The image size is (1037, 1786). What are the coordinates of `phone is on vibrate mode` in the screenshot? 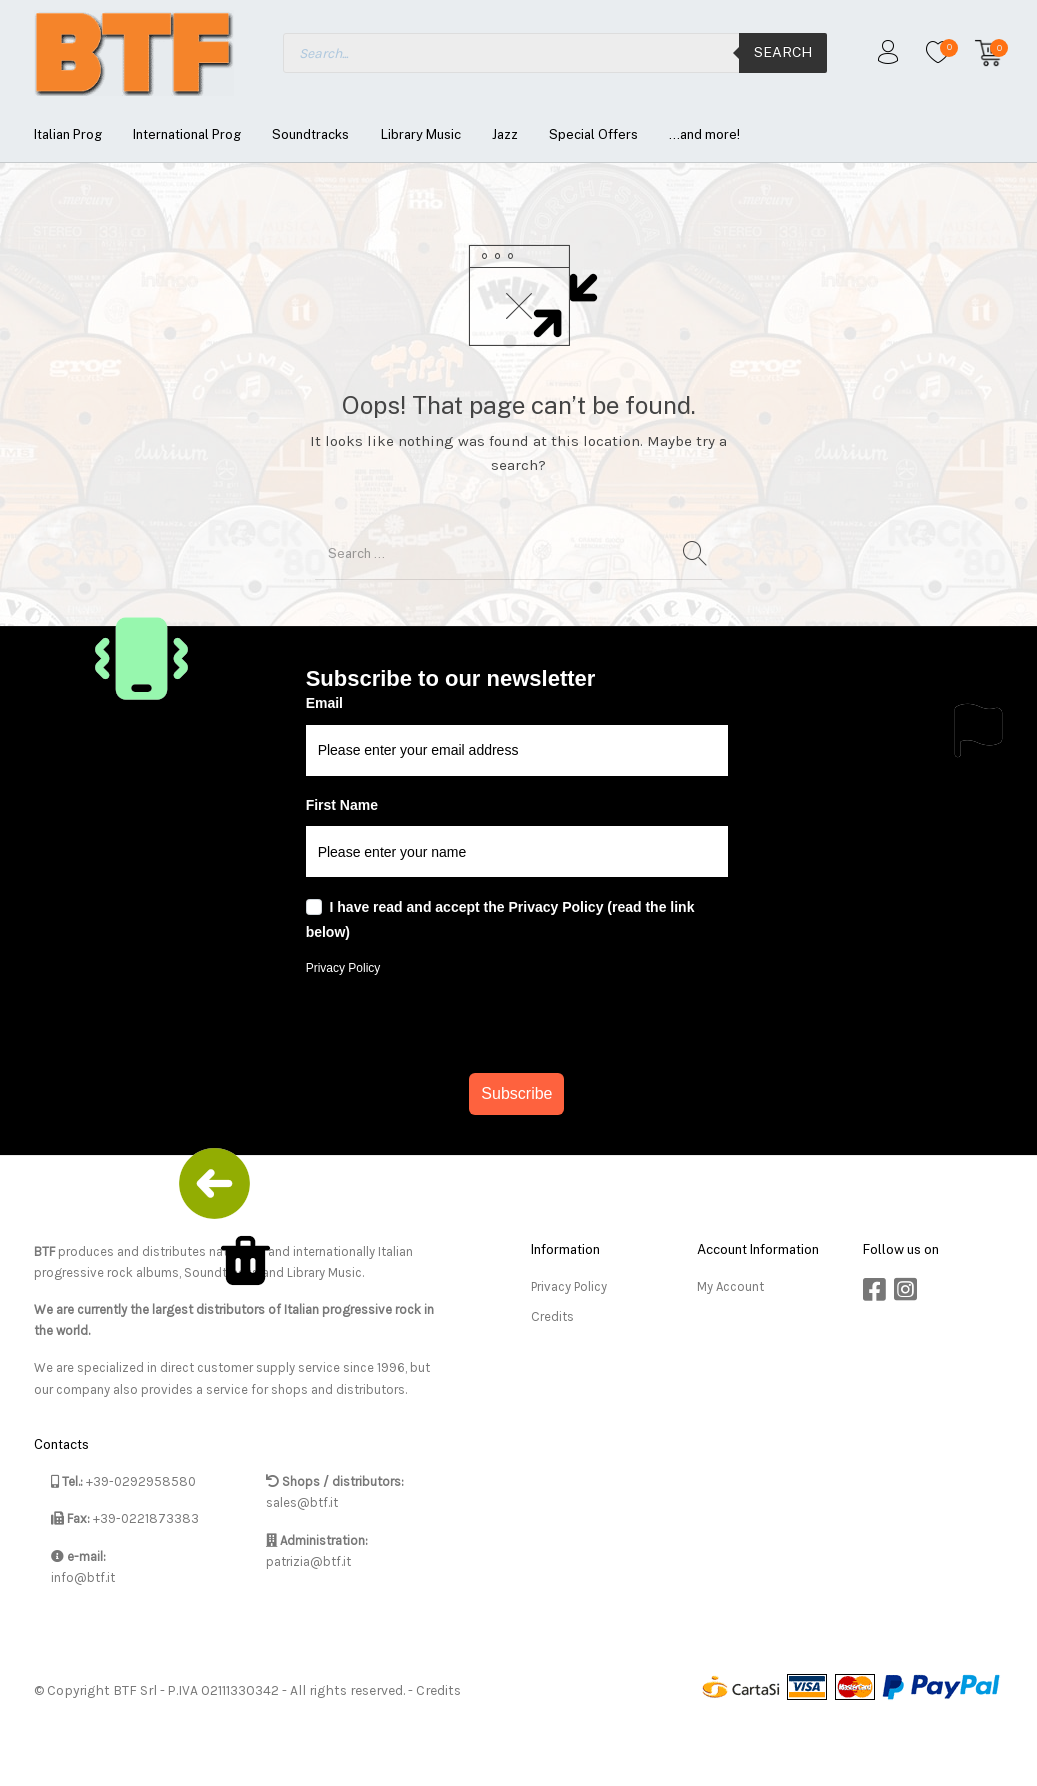 It's located at (141, 658).